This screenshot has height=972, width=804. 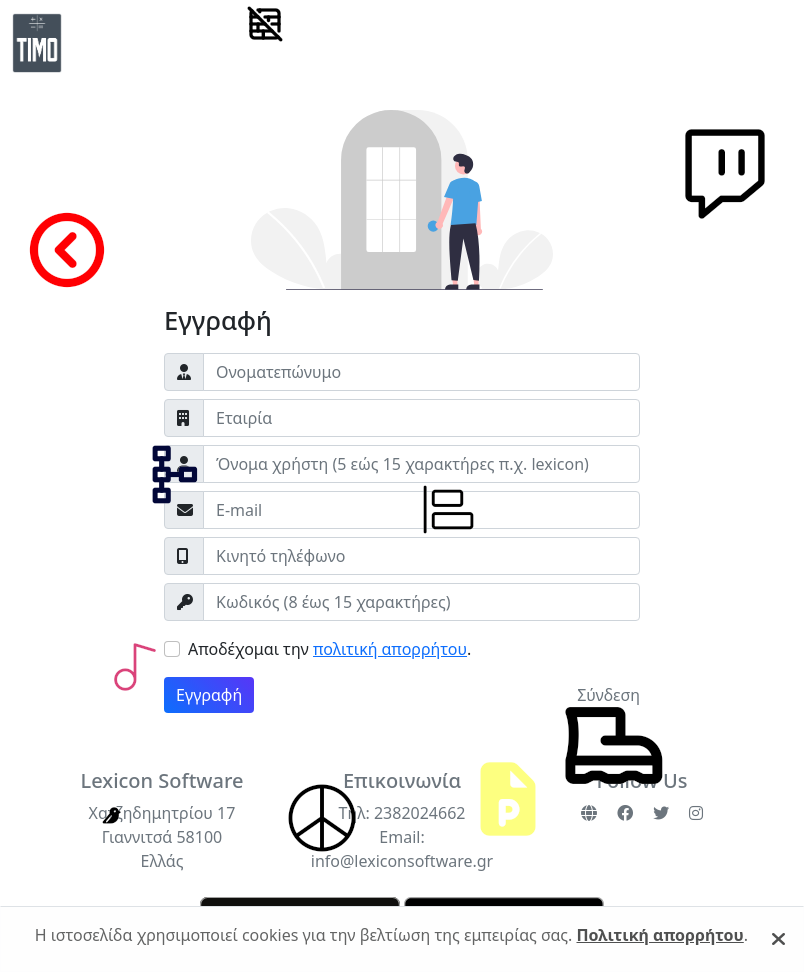 I want to click on open a PowerPoint presentation file, so click(x=508, y=799).